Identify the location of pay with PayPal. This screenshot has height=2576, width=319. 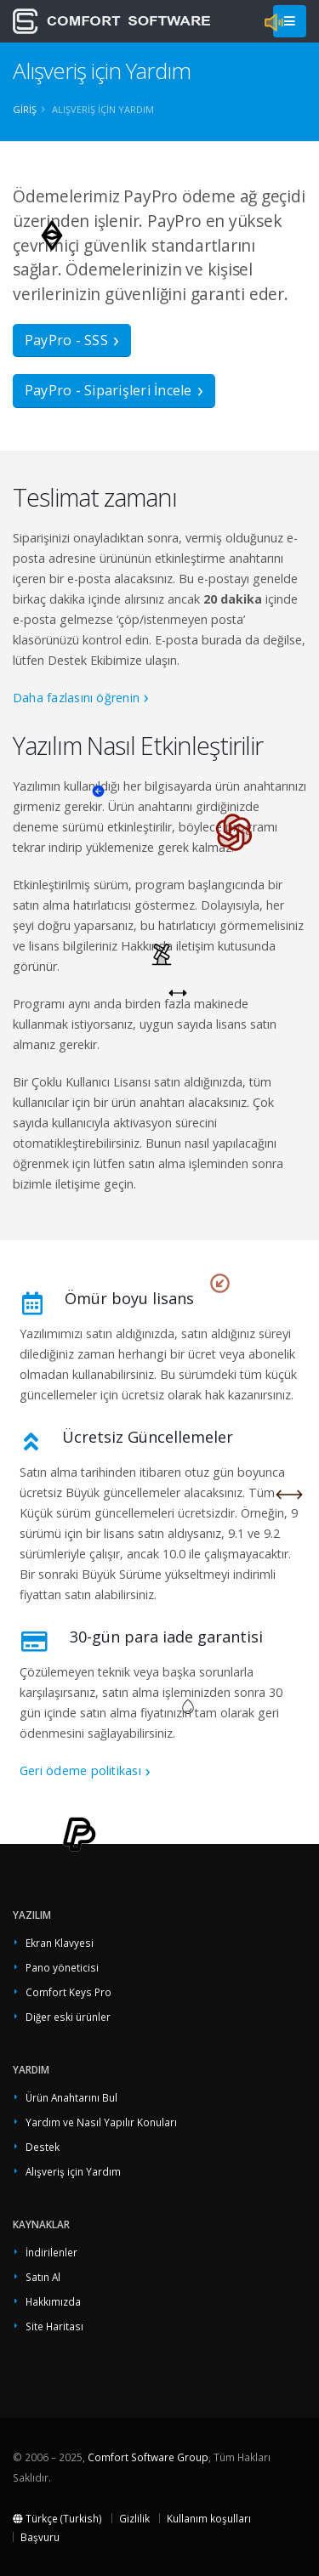
(78, 1834).